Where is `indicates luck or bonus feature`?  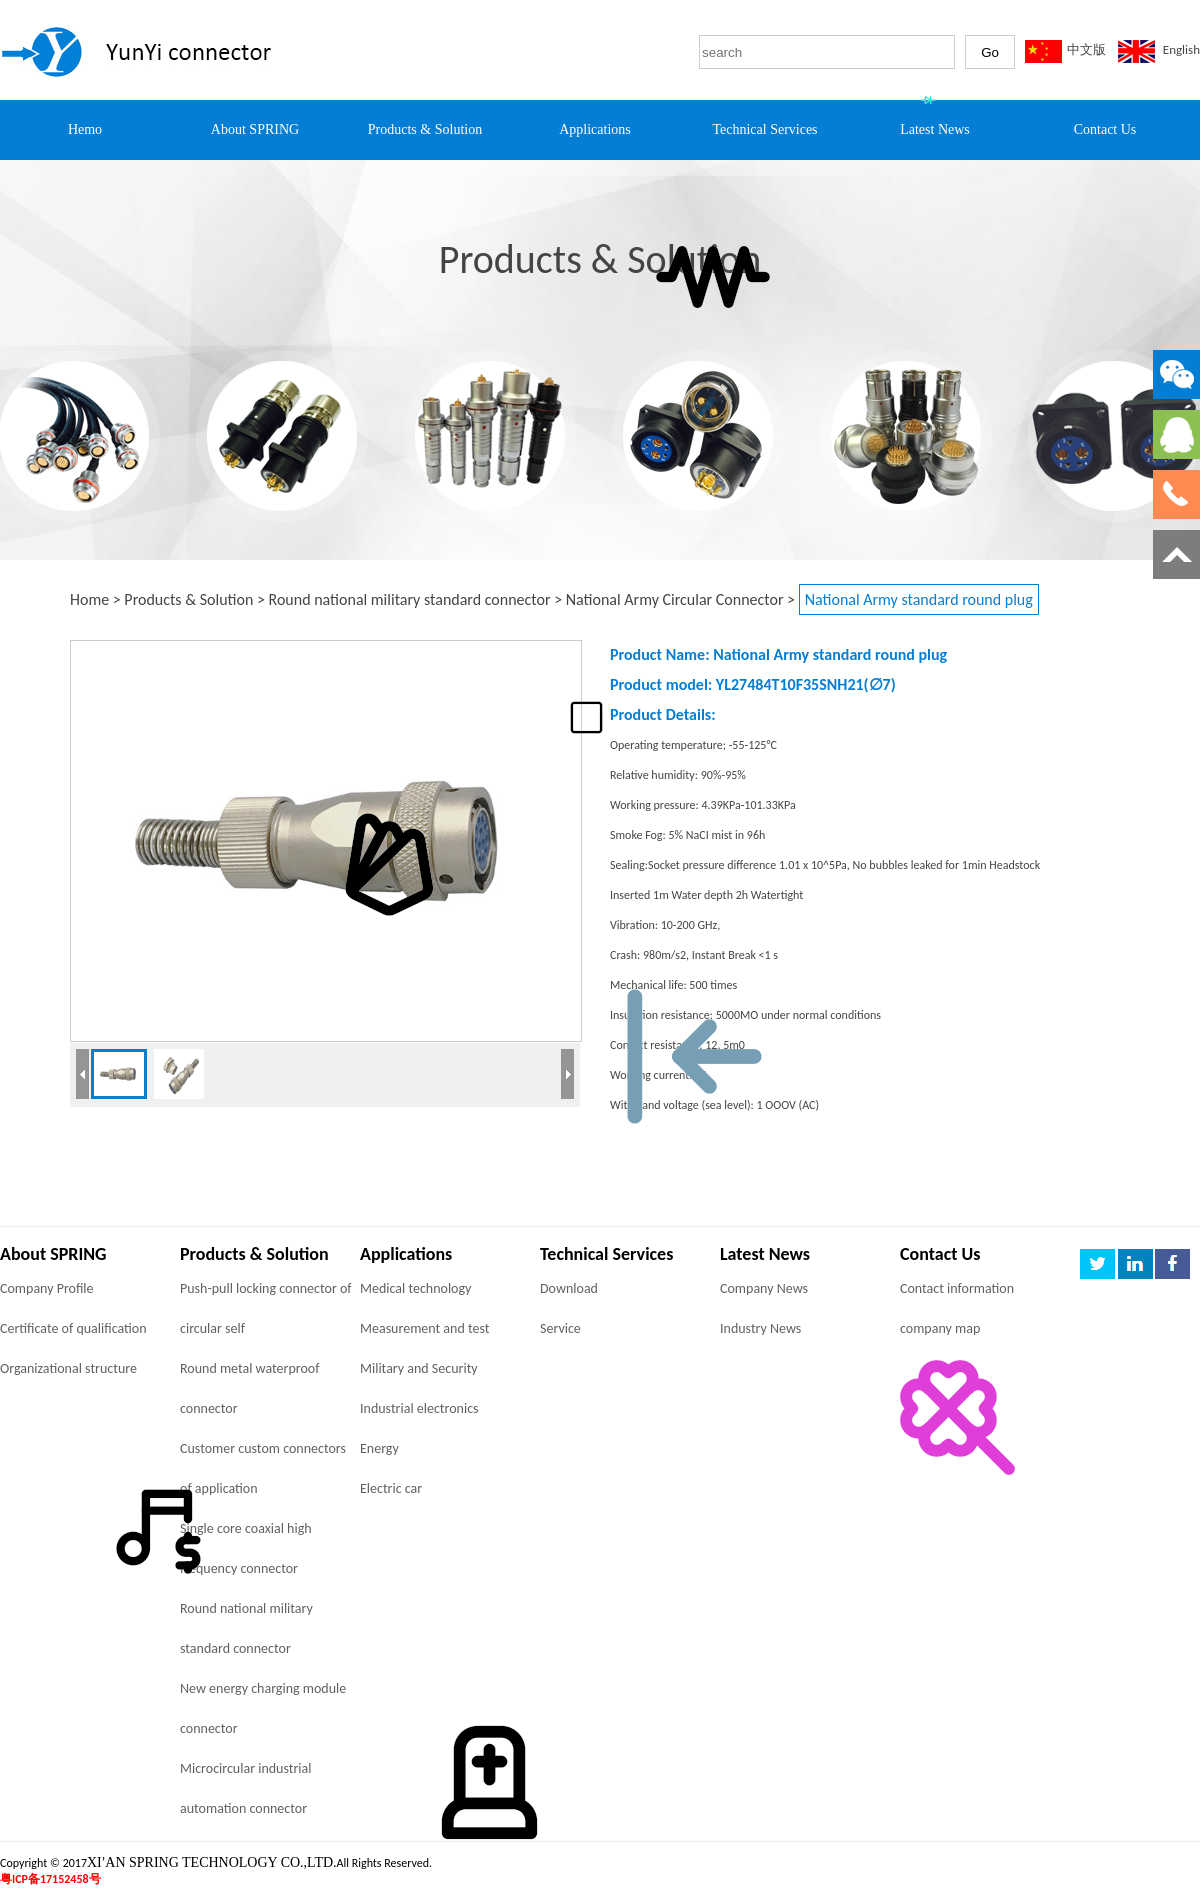
indicates luck or bonus feature is located at coordinates (954, 1414).